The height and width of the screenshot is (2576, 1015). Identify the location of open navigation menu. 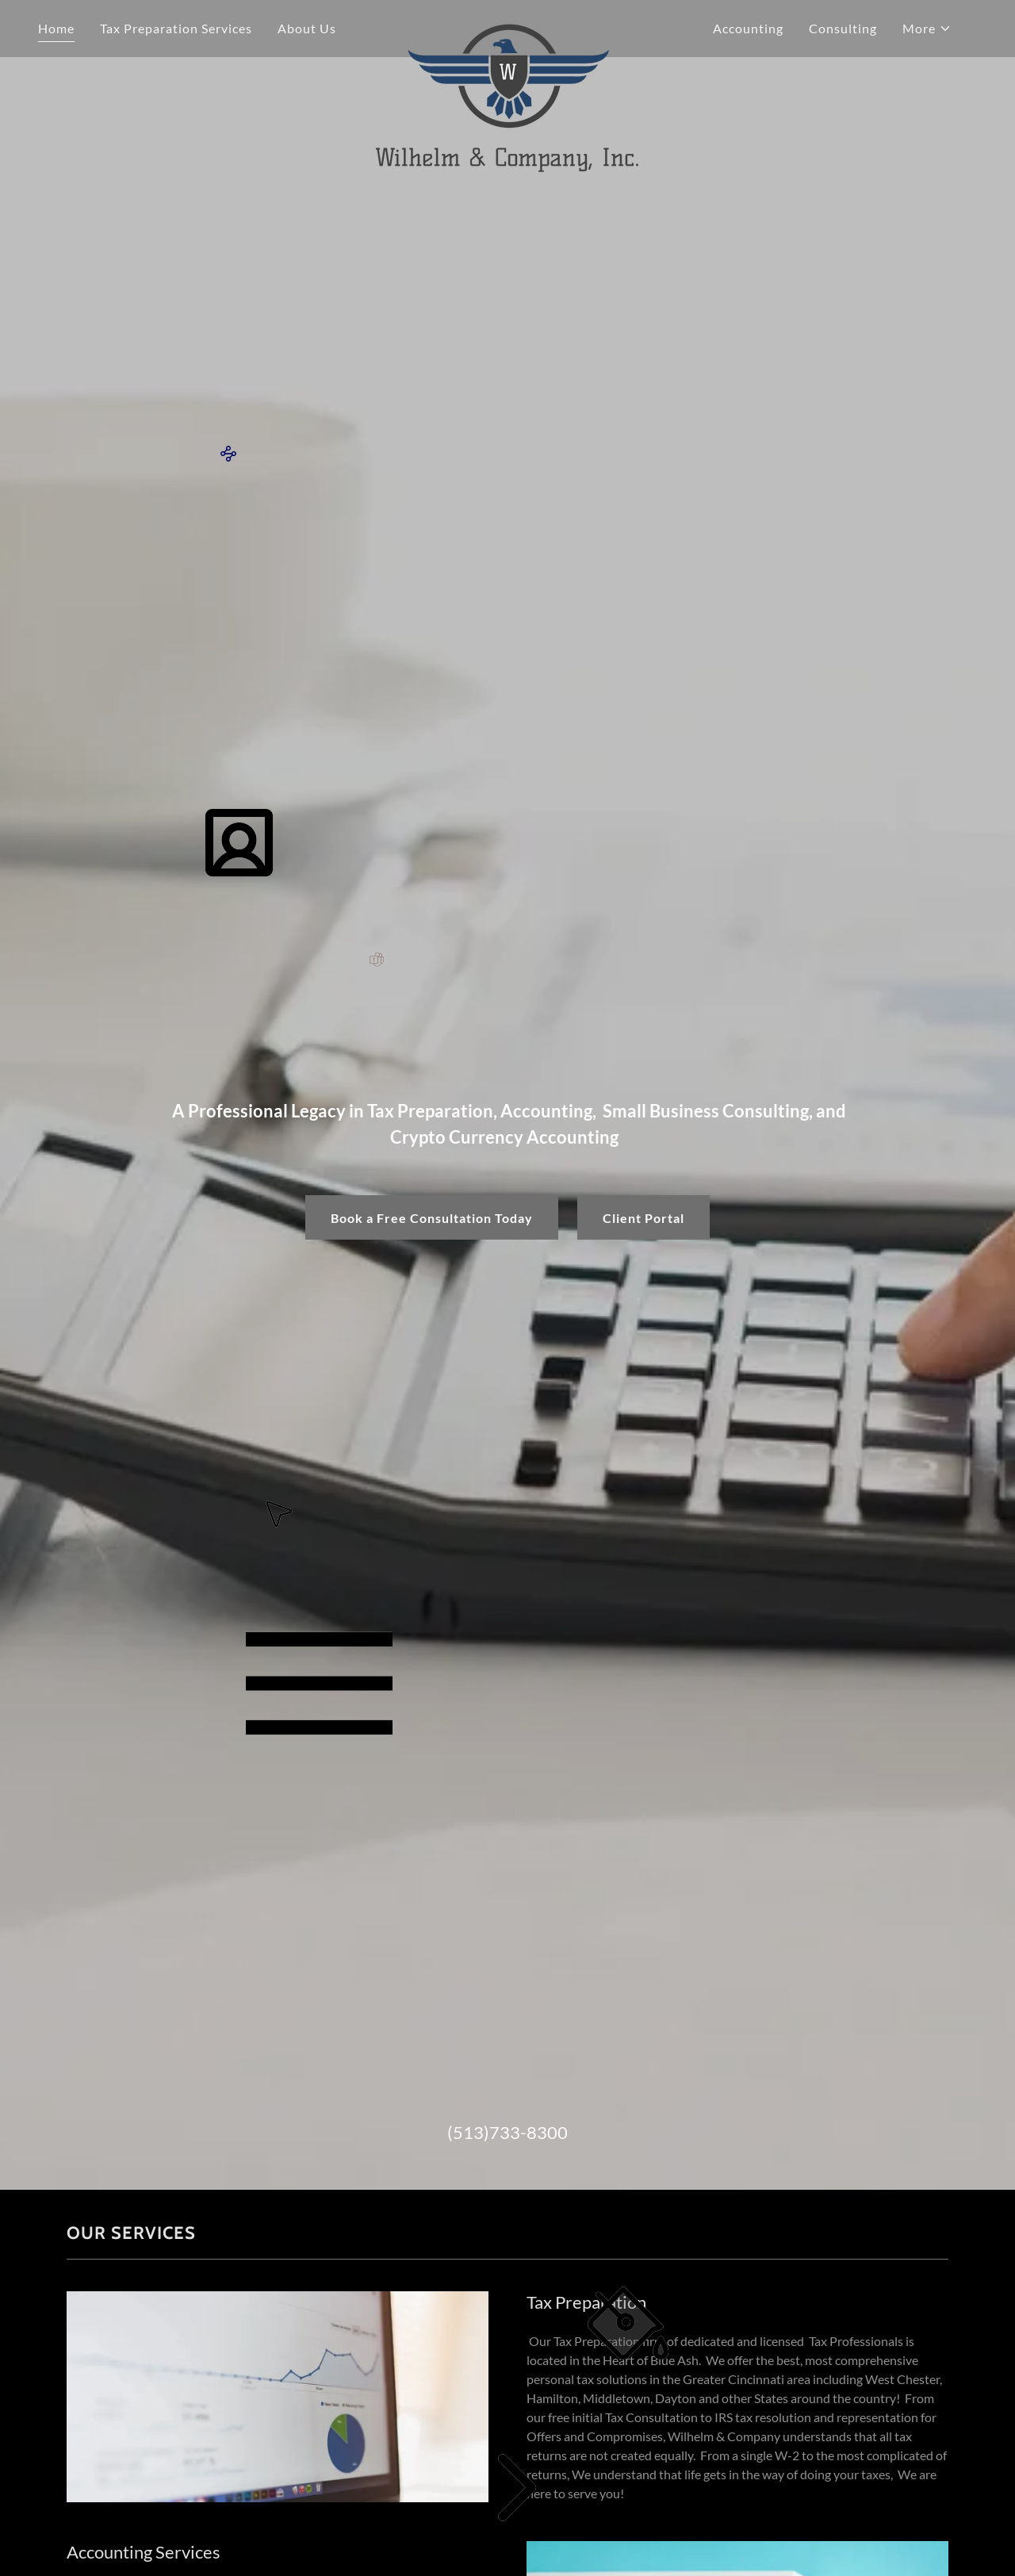
(319, 1683).